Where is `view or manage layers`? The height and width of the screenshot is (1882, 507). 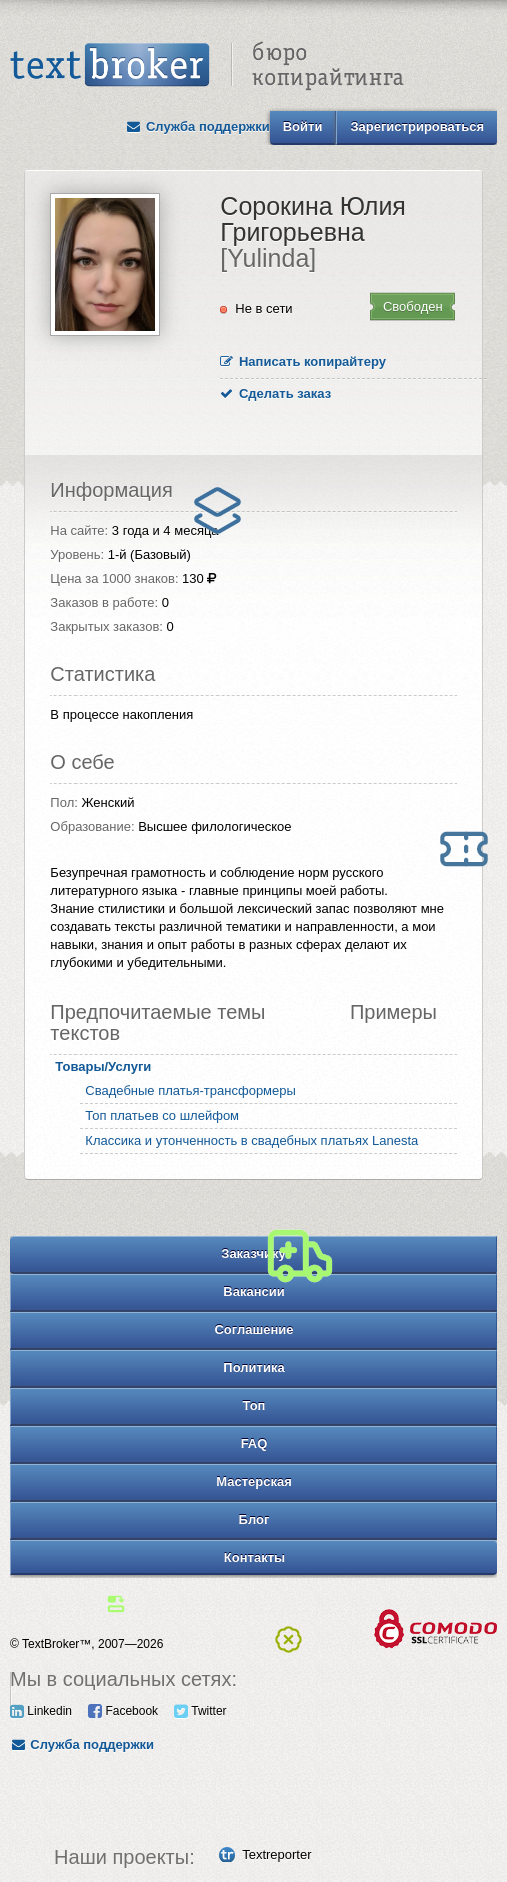
view or manage layers is located at coordinates (217, 510).